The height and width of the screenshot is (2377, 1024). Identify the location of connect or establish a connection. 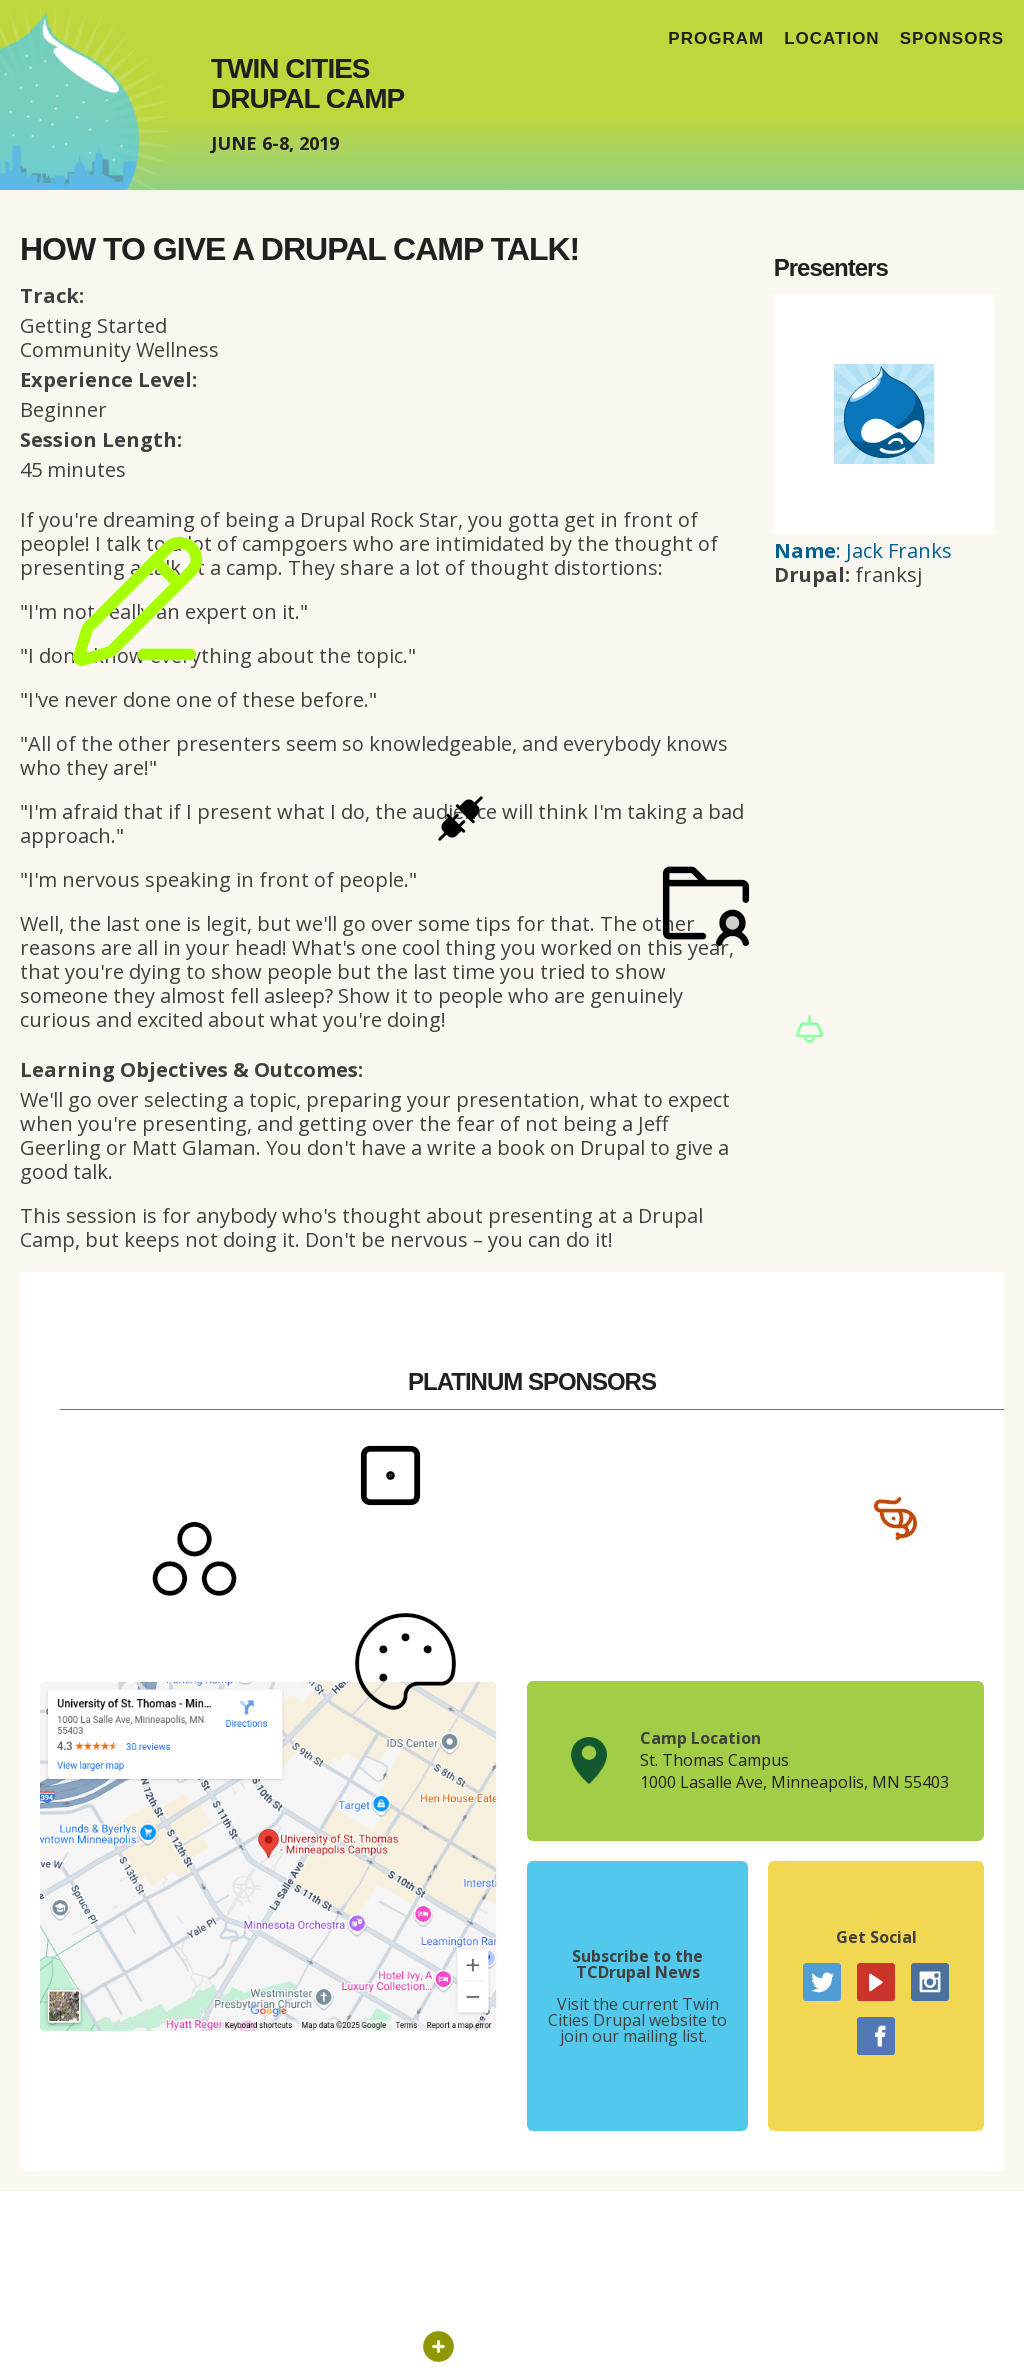
(460, 818).